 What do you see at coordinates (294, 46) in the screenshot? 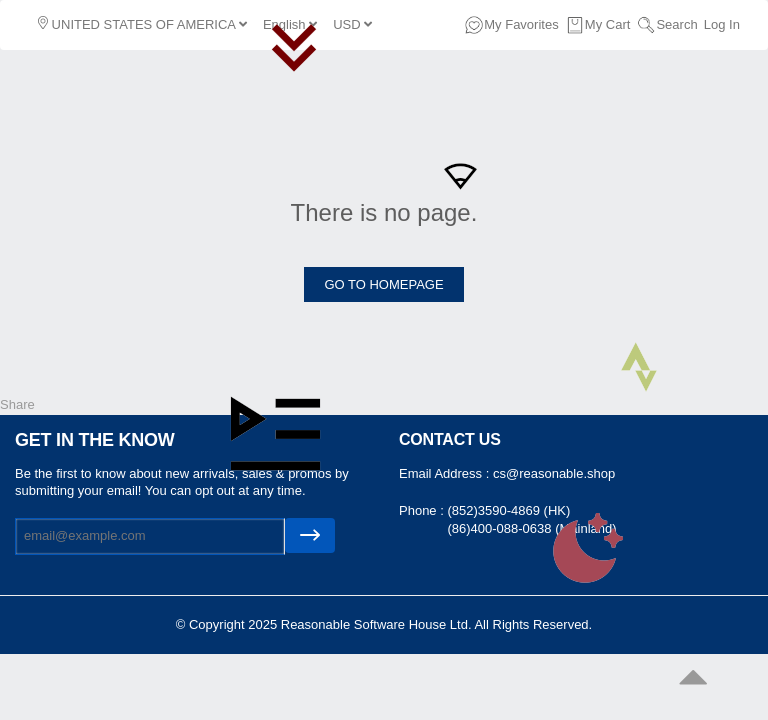
I see `scroll down to see more content` at bounding box center [294, 46].